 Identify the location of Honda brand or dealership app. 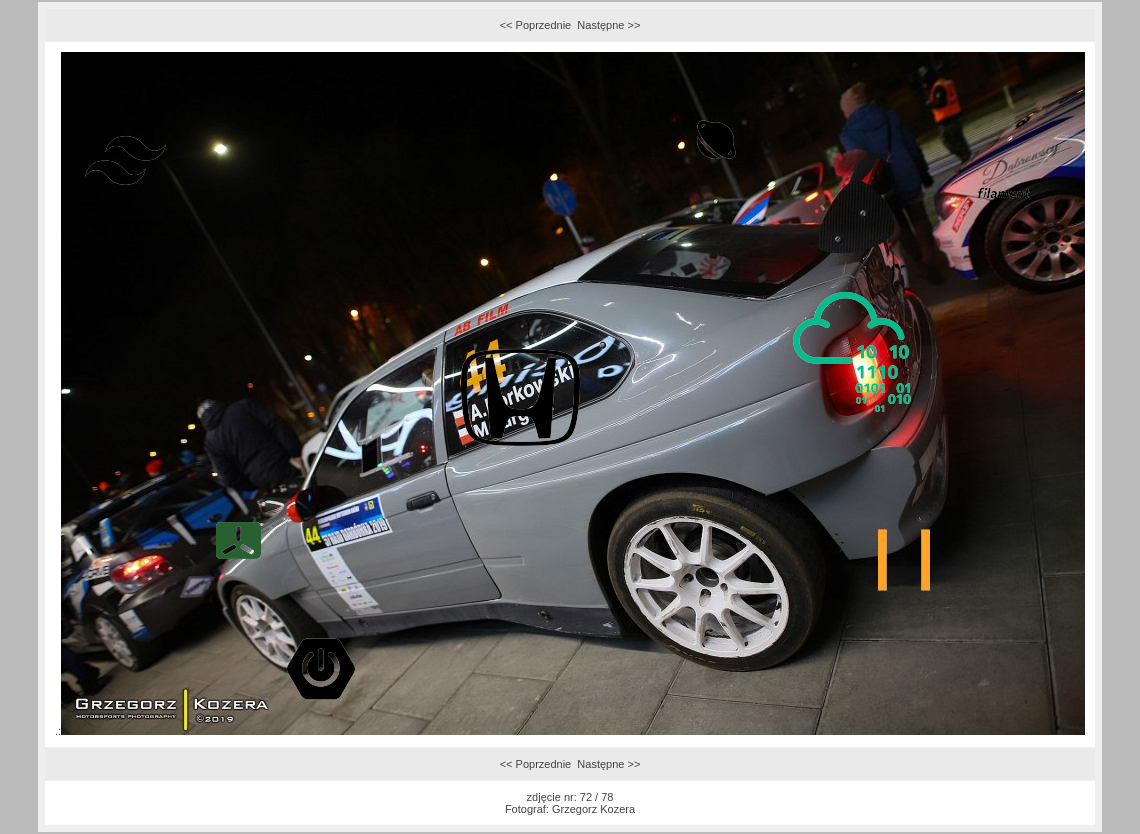
(520, 397).